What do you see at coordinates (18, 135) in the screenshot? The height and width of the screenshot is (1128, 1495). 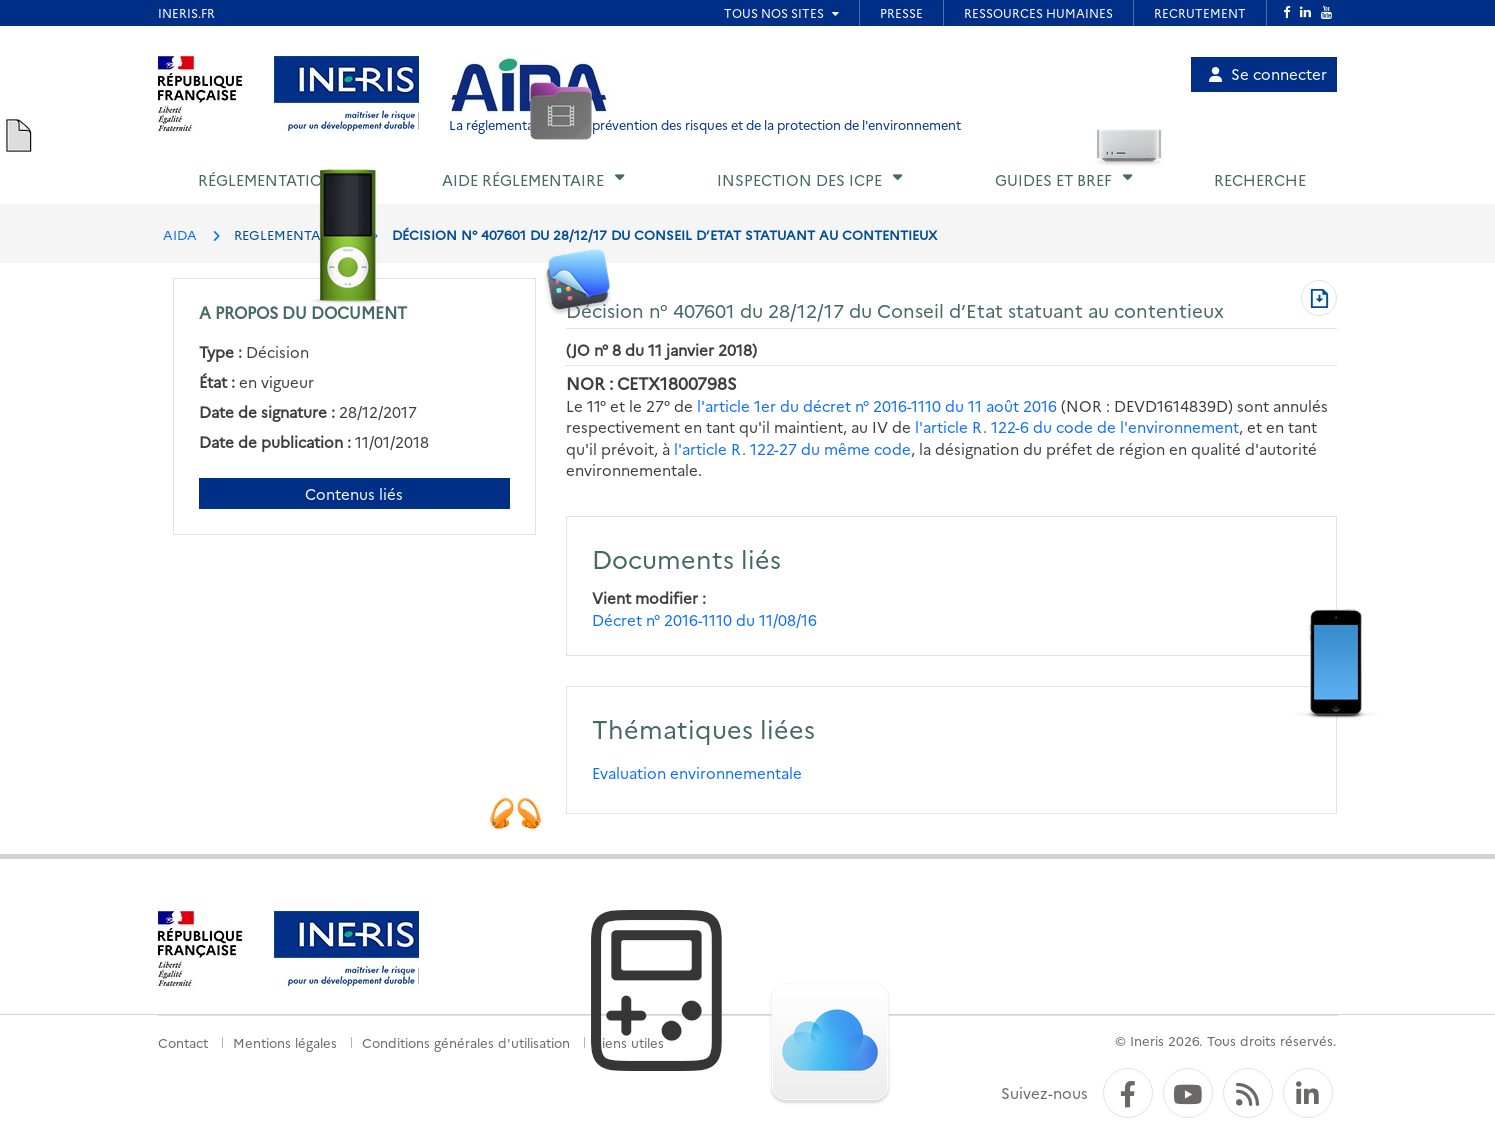 I see `generic file in sidebar navigation` at bounding box center [18, 135].